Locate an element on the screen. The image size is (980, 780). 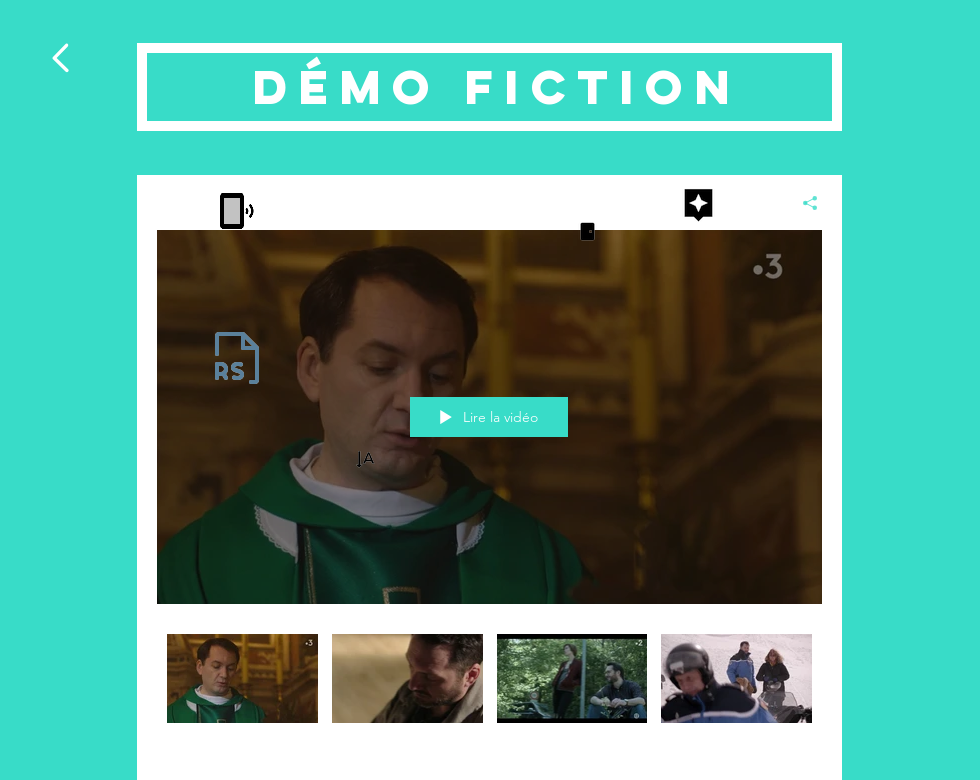
access AI assistant or smart help features is located at coordinates (698, 204).